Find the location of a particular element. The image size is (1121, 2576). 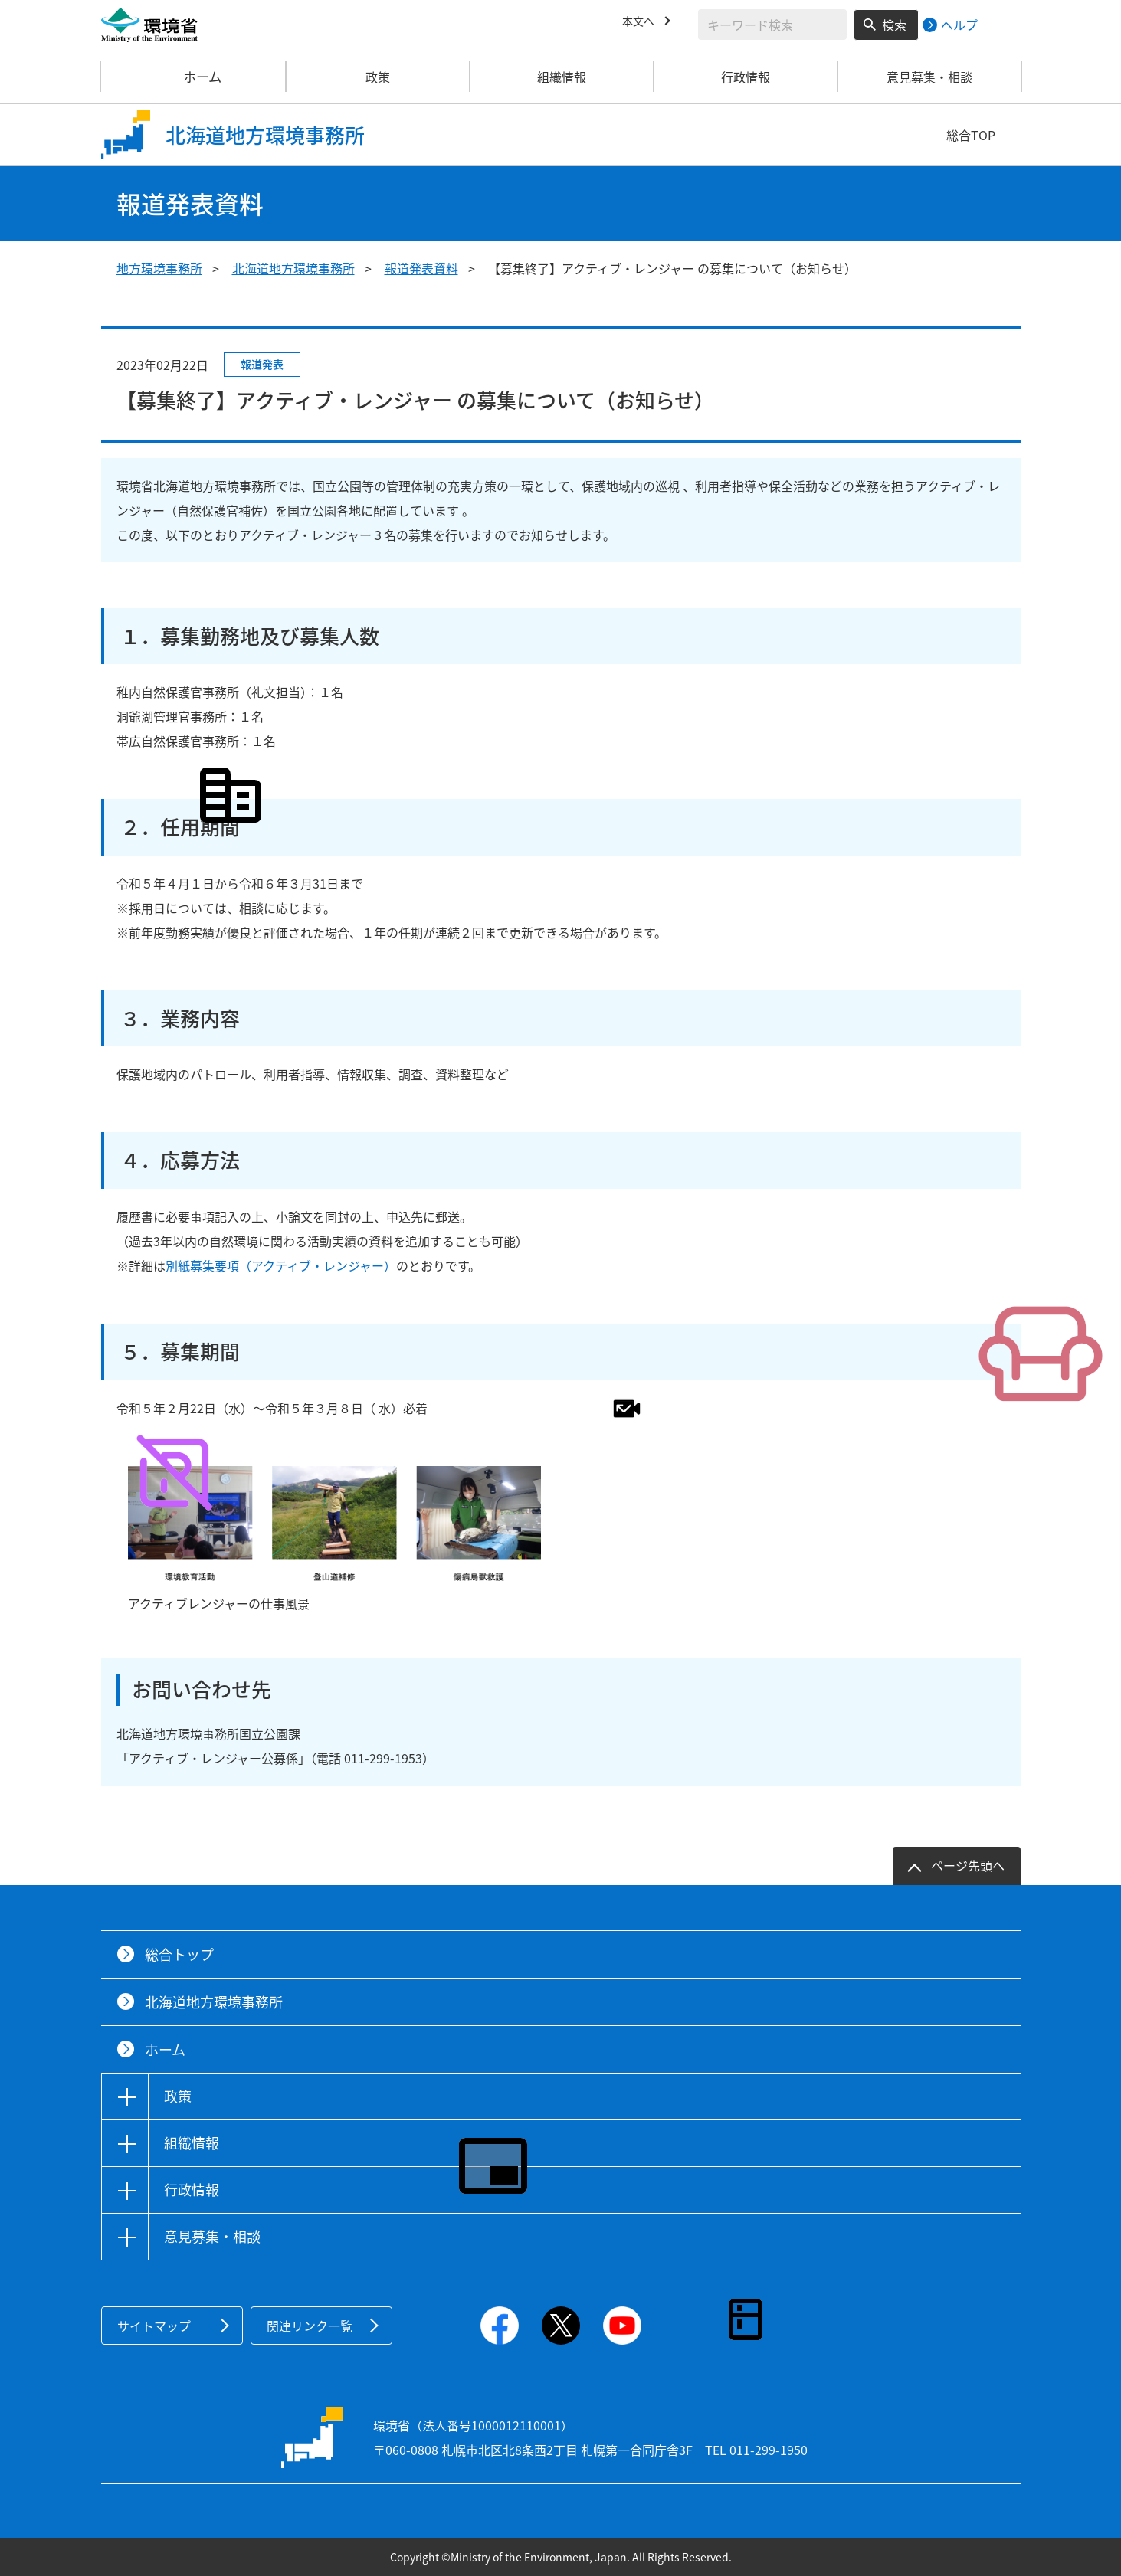

no parking available is located at coordinates (174, 1472).